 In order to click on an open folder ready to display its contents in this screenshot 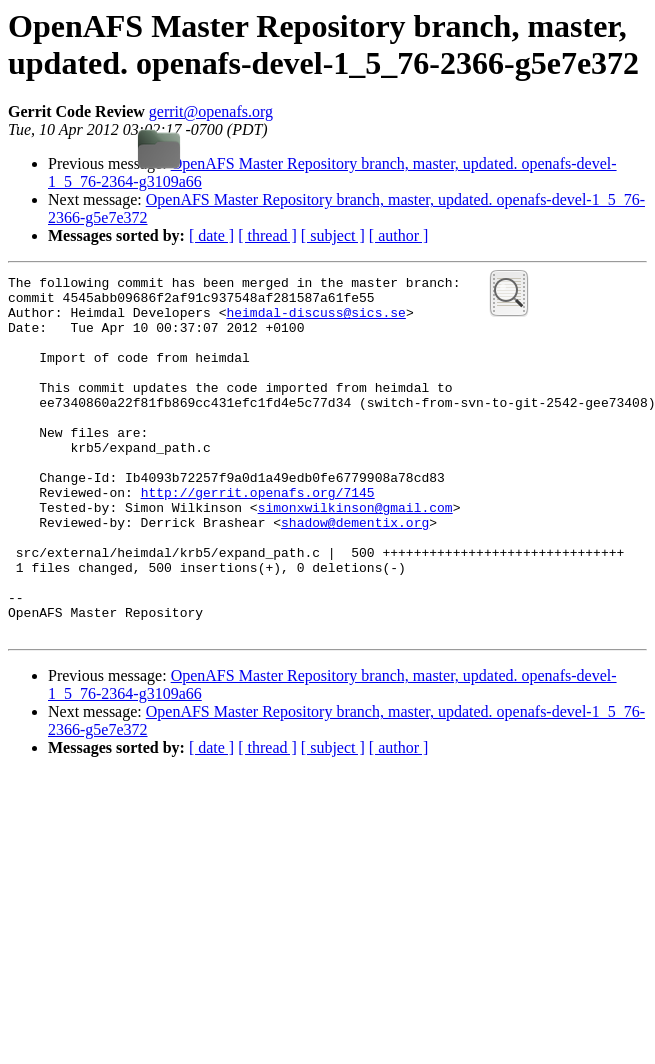, I will do `click(159, 149)`.